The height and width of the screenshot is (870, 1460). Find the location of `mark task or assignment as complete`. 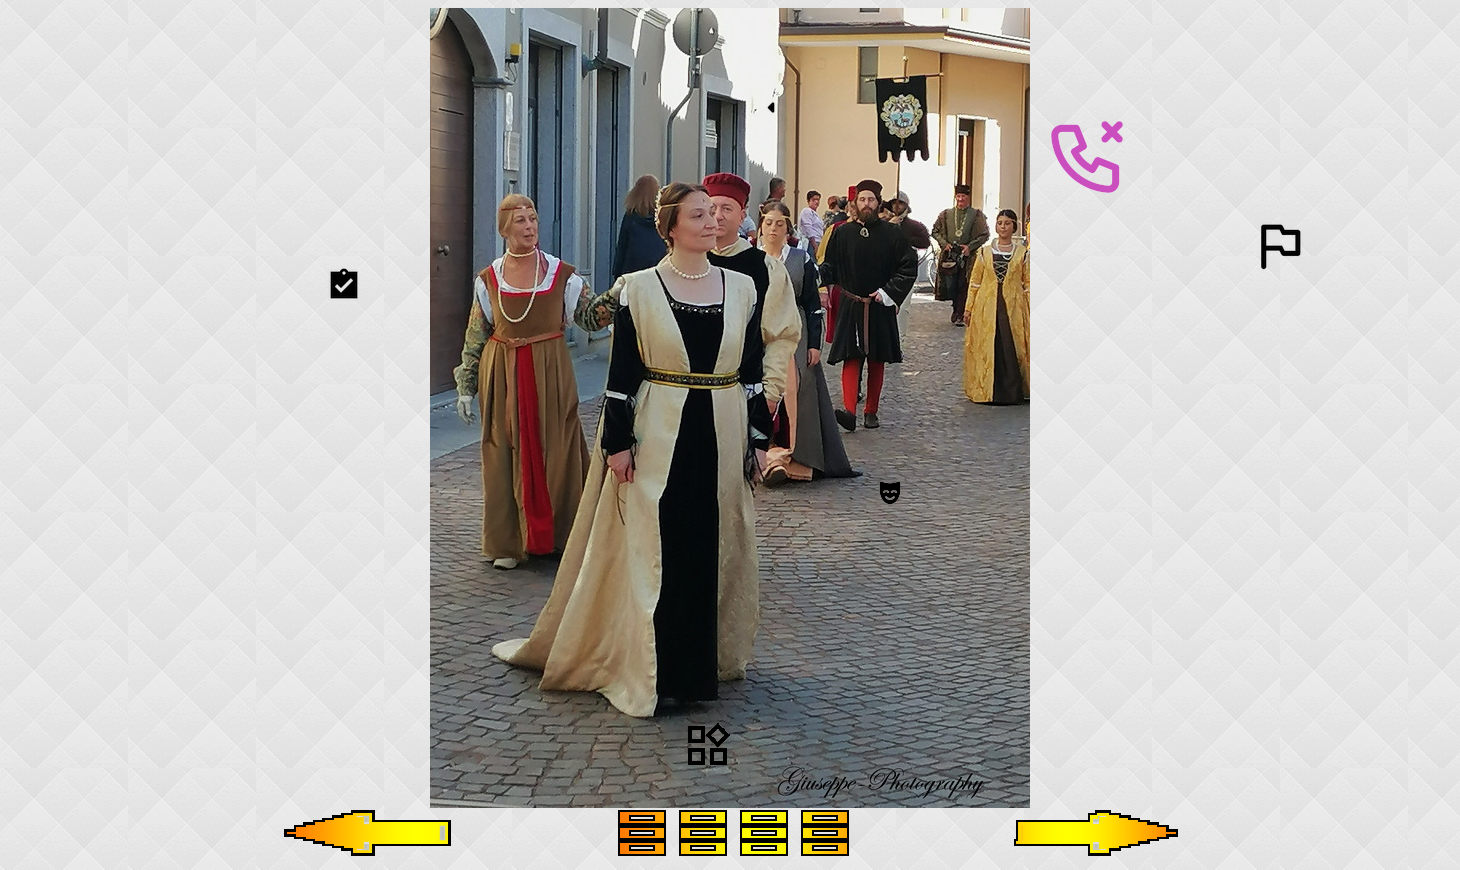

mark task or assignment as complete is located at coordinates (344, 285).